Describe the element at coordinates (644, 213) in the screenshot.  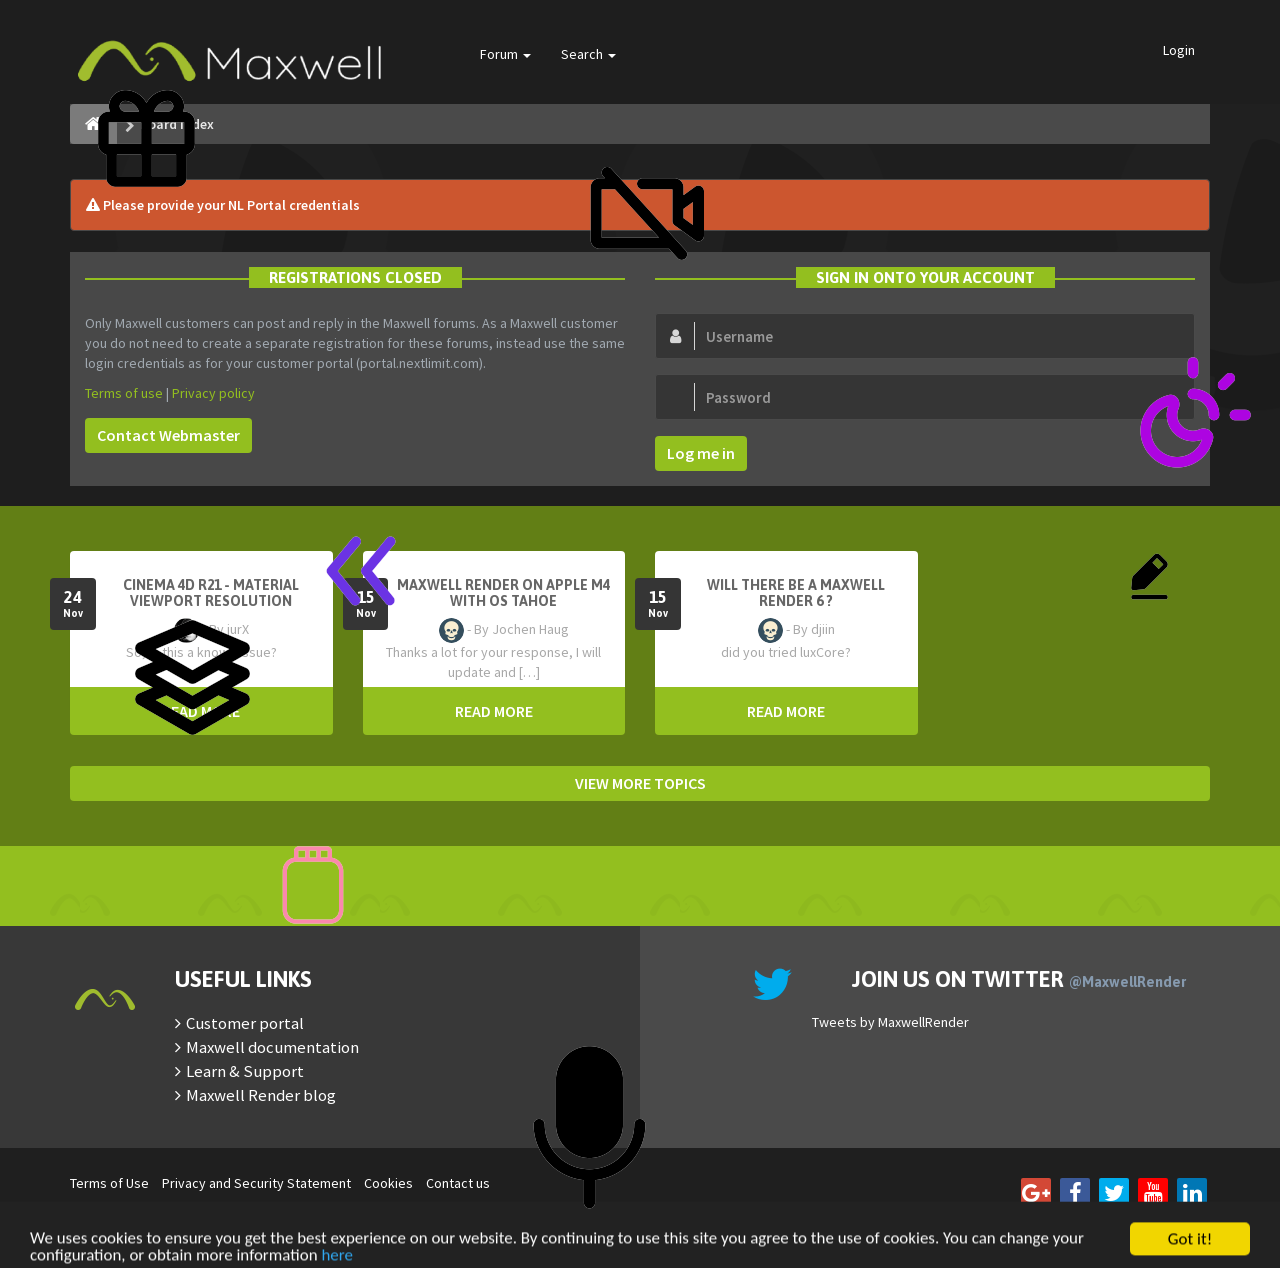
I see `turn off camera or disable video` at that location.